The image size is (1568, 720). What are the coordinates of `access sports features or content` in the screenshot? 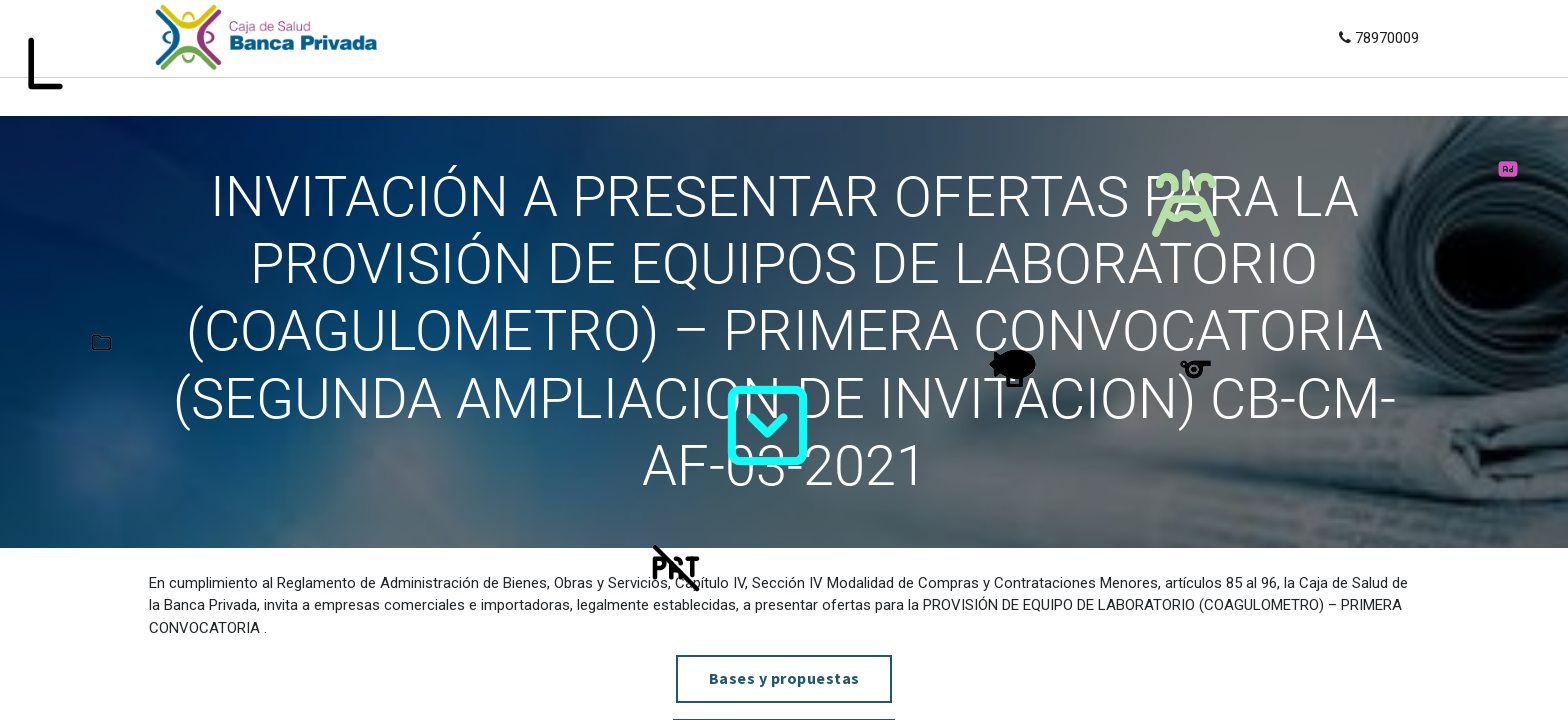 It's located at (1195, 369).